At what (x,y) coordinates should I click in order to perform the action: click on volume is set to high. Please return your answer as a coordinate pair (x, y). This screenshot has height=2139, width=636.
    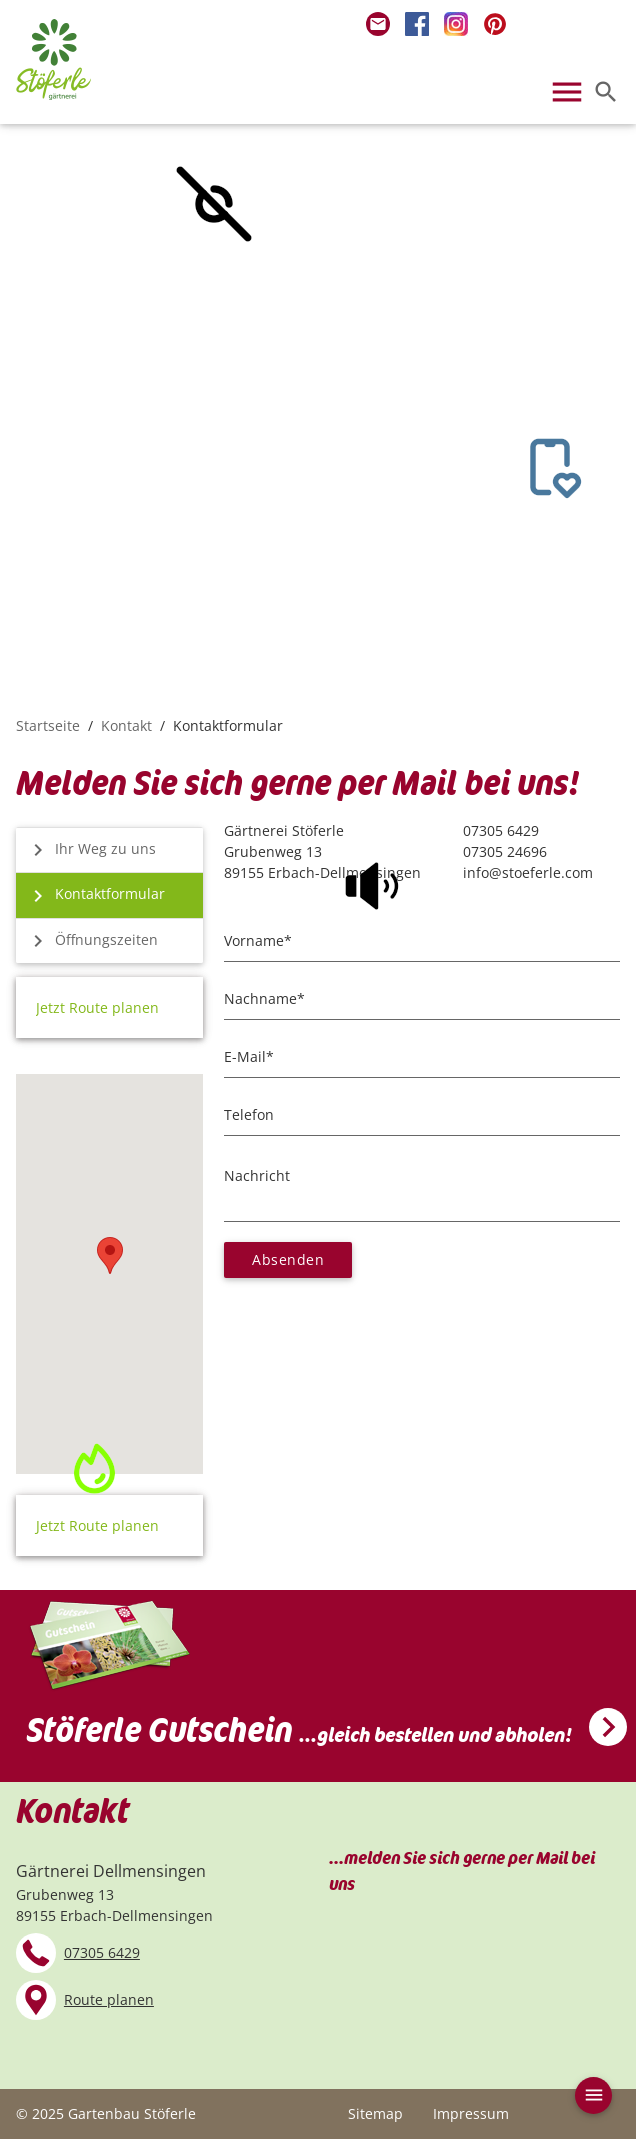
    Looking at the image, I should click on (371, 886).